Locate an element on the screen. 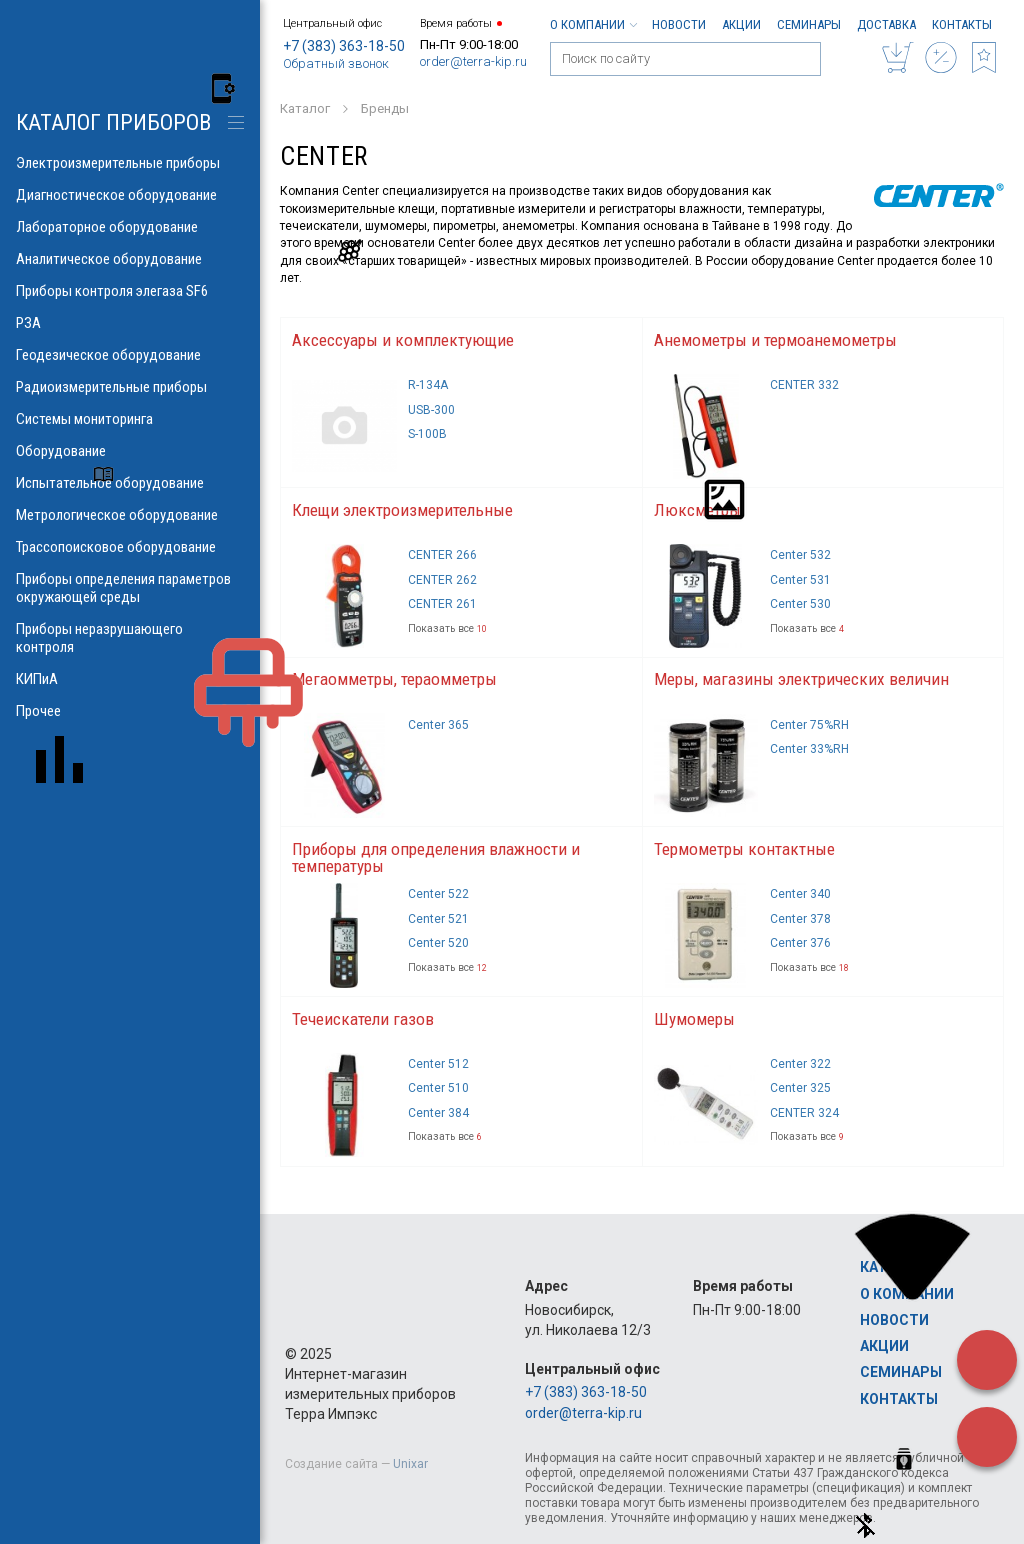 The height and width of the screenshot is (1544, 1024). bluetooth is currently disabled is located at coordinates (865, 1525).